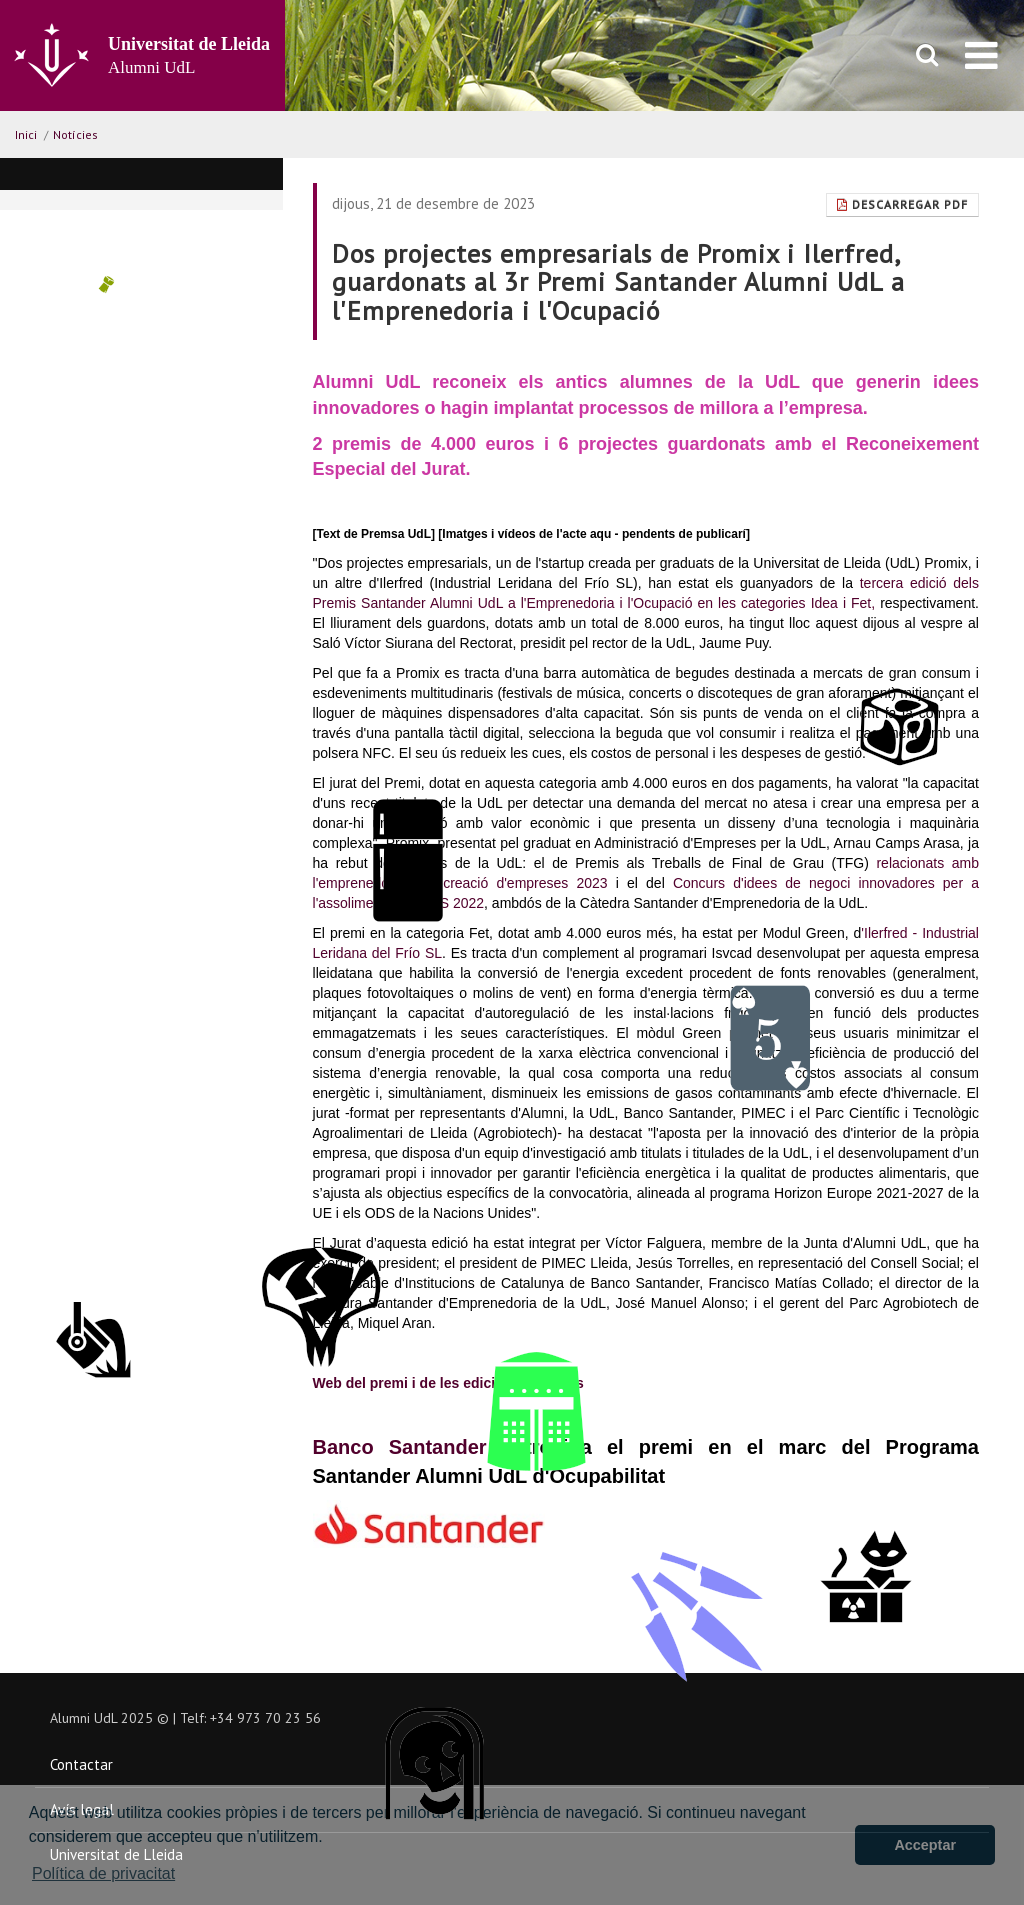  I want to click on five of spades playing card, so click(770, 1038).